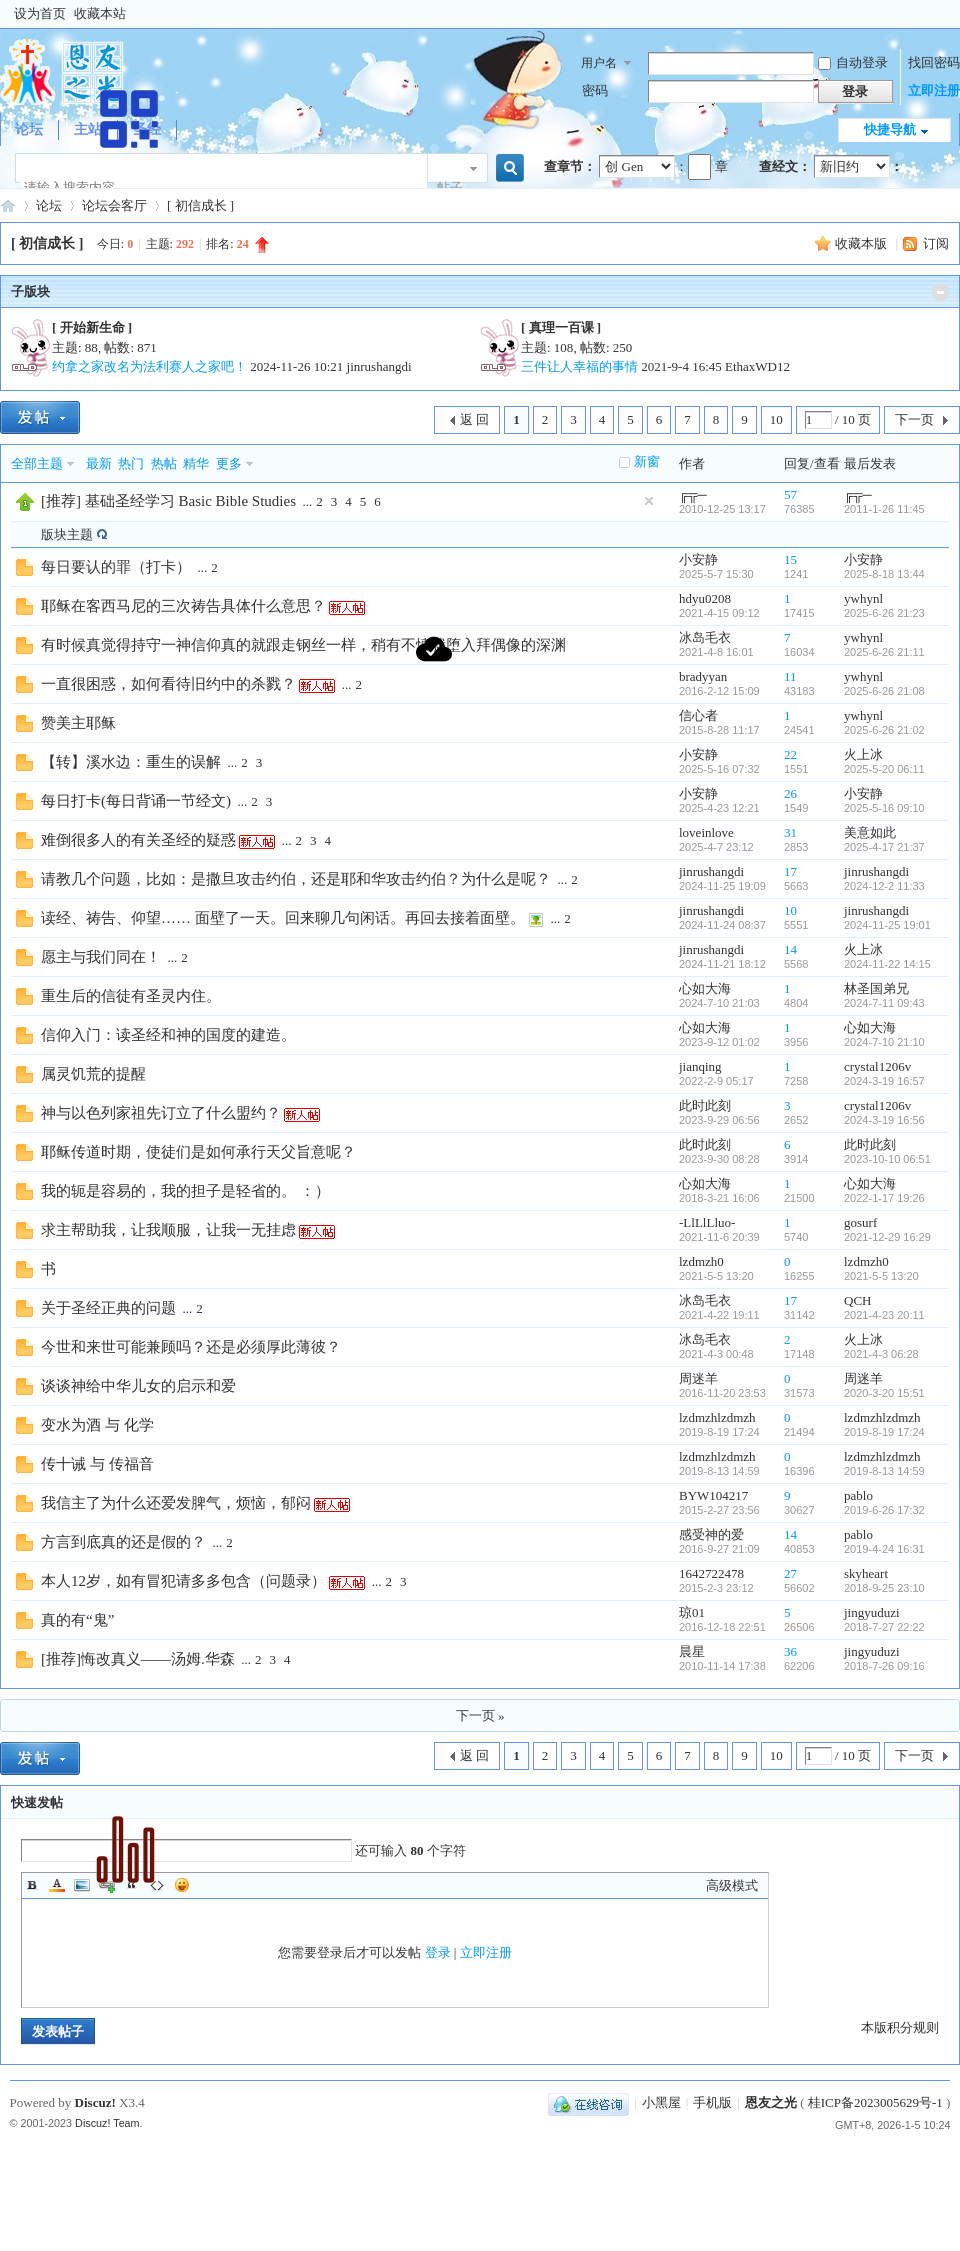  Describe the element at coordinates (125, 1849) in the screenshot. I see `view statistics and analytics` at that location.